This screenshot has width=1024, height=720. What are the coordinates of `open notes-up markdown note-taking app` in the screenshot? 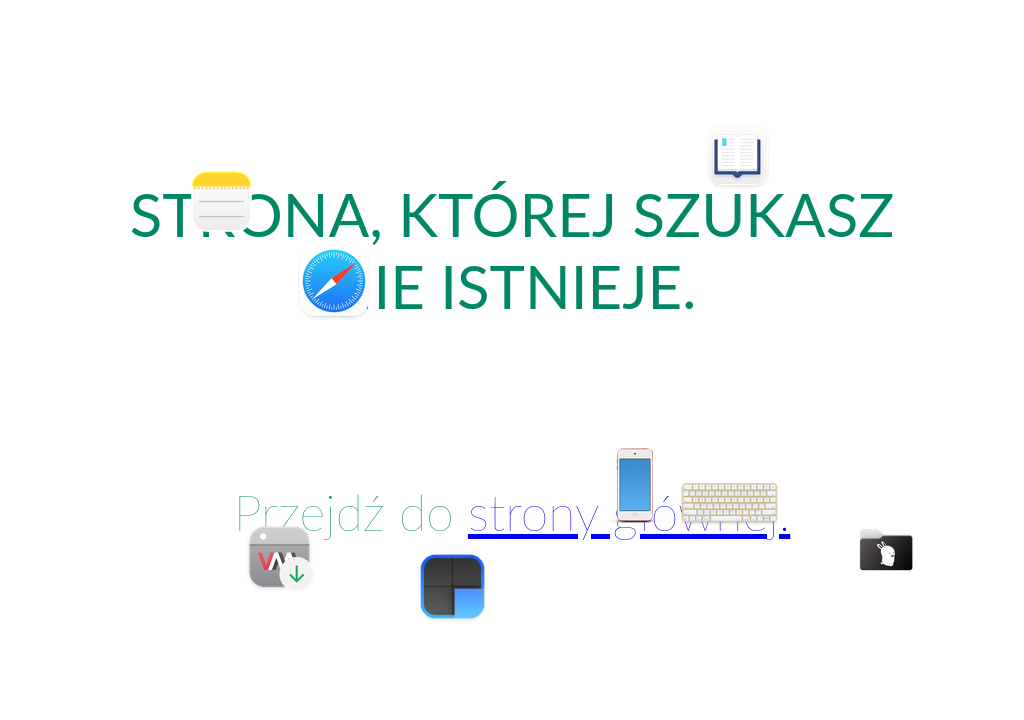 It's located at (738, 155).